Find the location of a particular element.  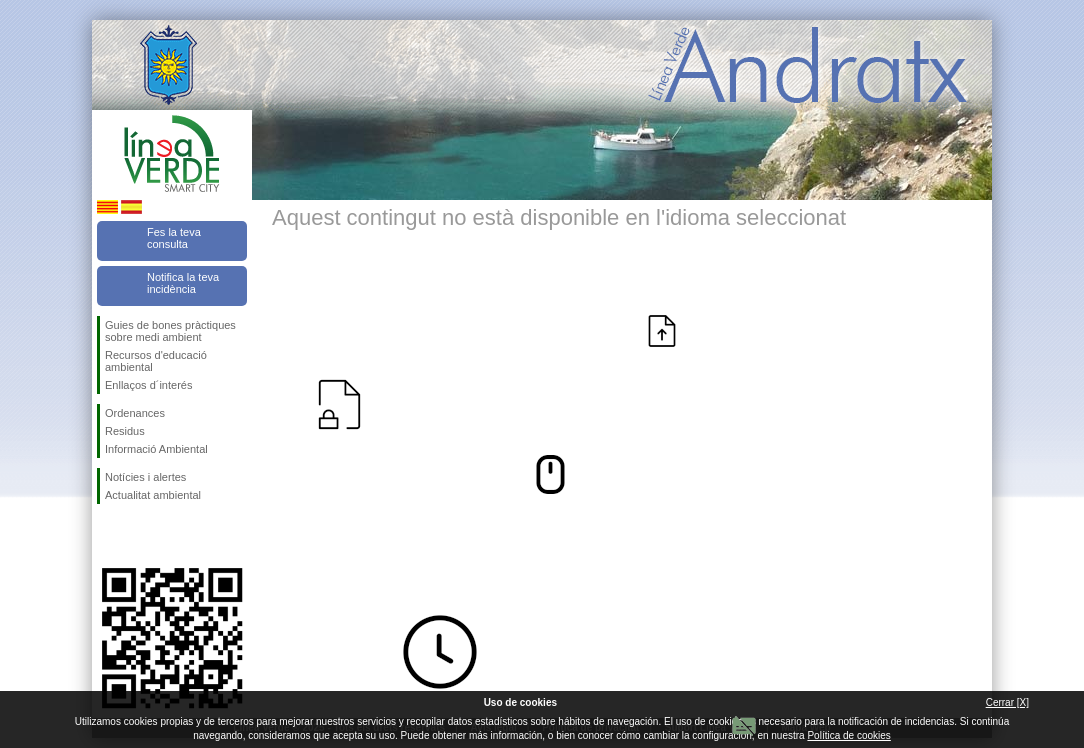

mouse input device indicator is located at coordinates (550, 474).